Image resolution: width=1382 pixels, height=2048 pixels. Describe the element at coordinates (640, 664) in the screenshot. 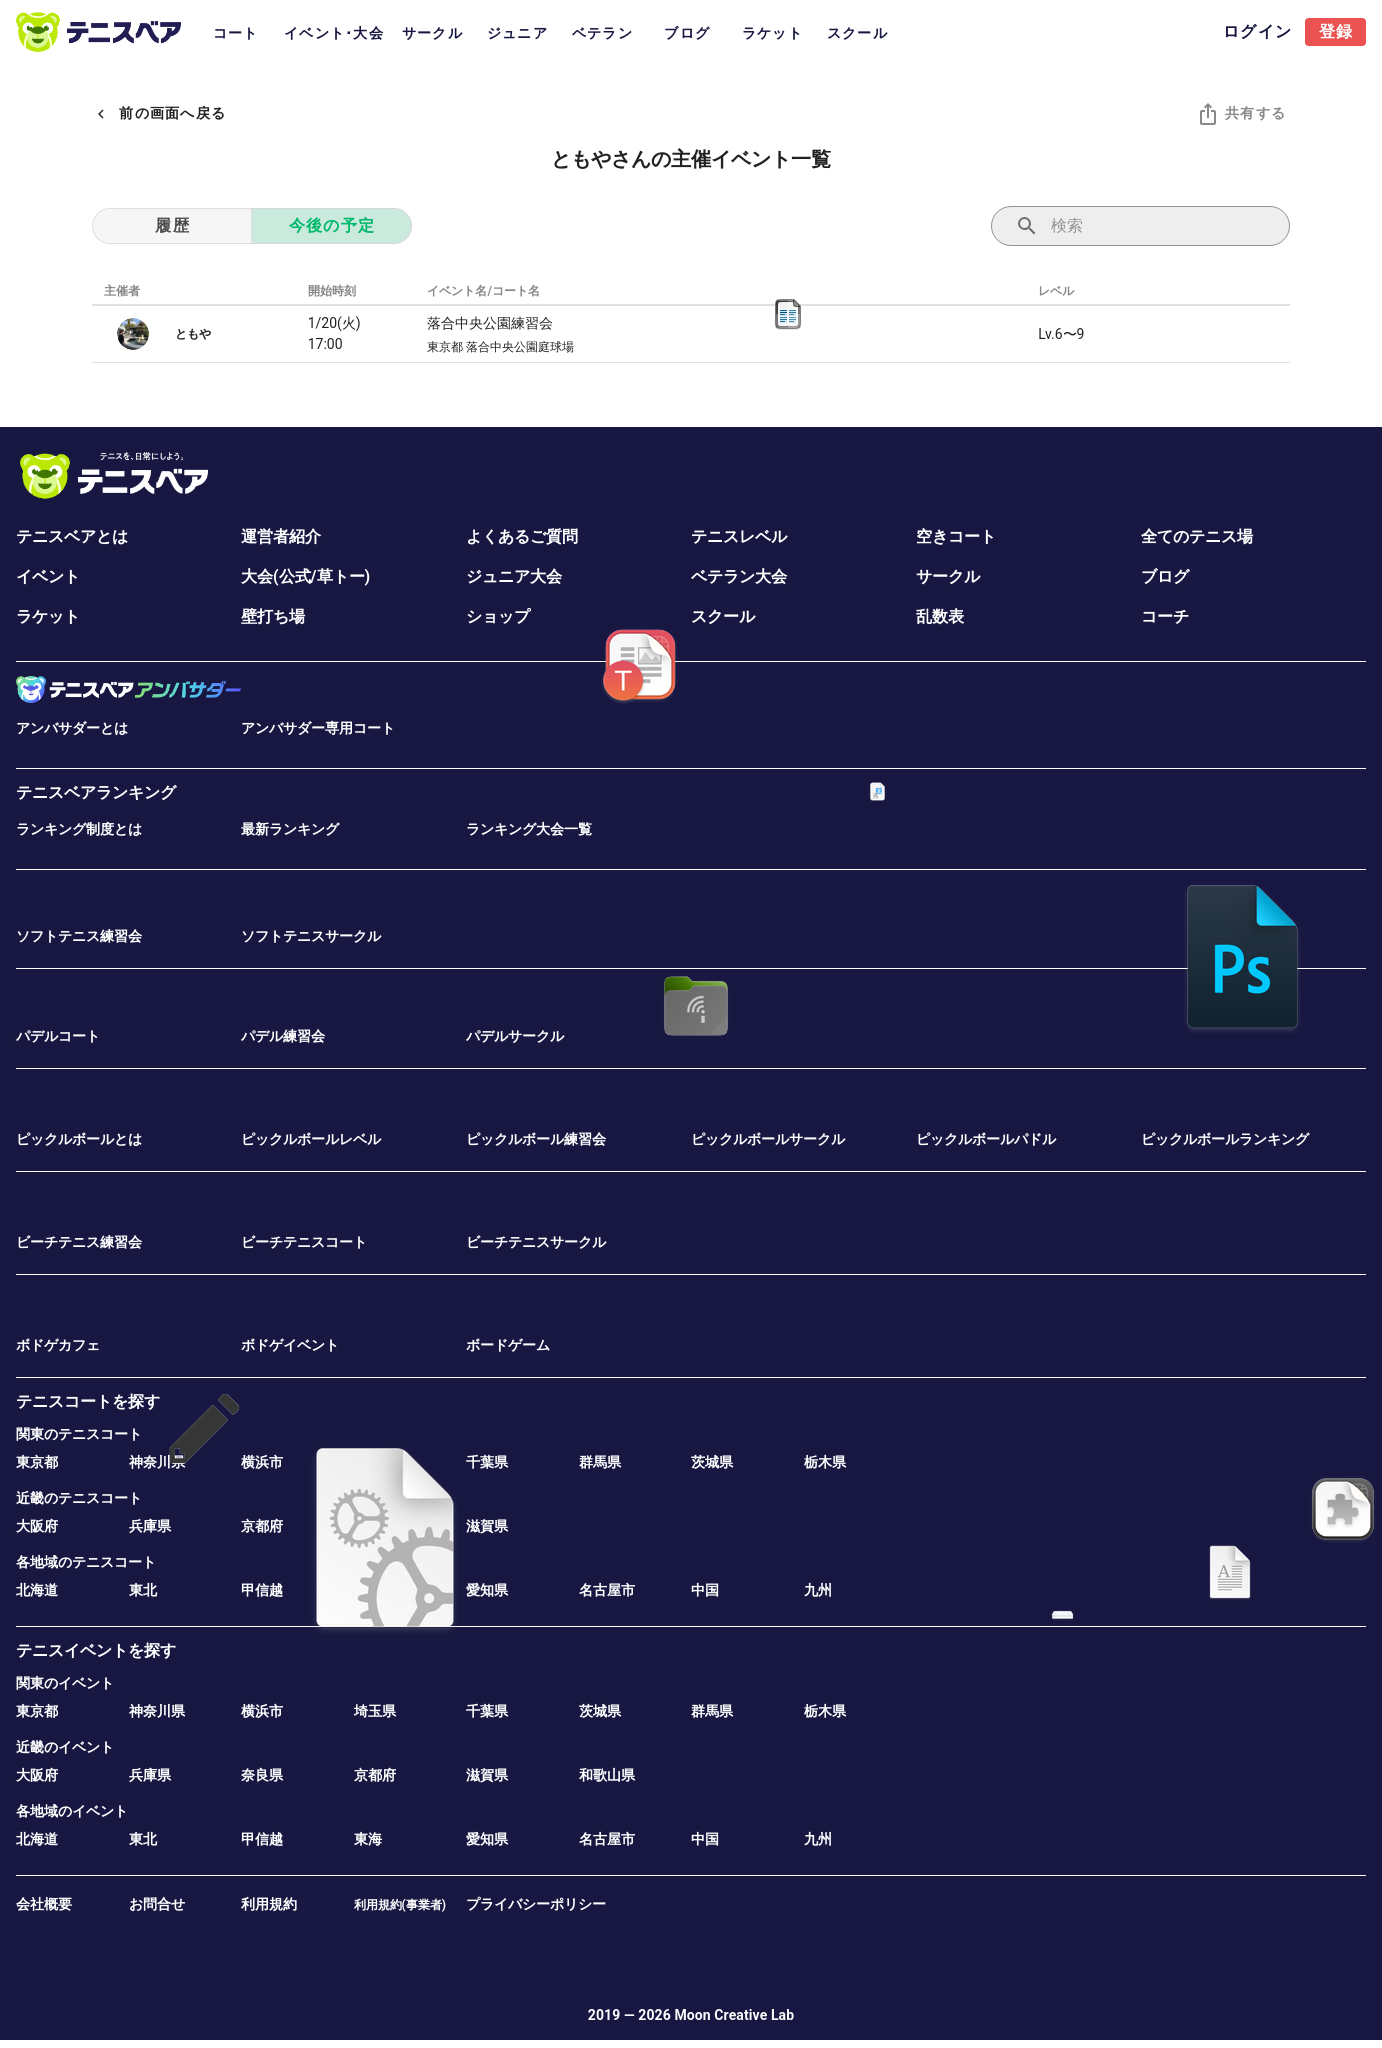

I see `open FreeOffice TextMaker word processor` at that location.